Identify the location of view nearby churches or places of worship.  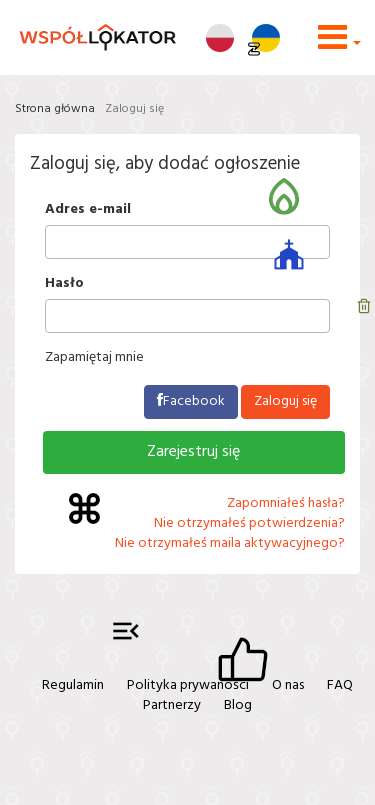
(289, 256).